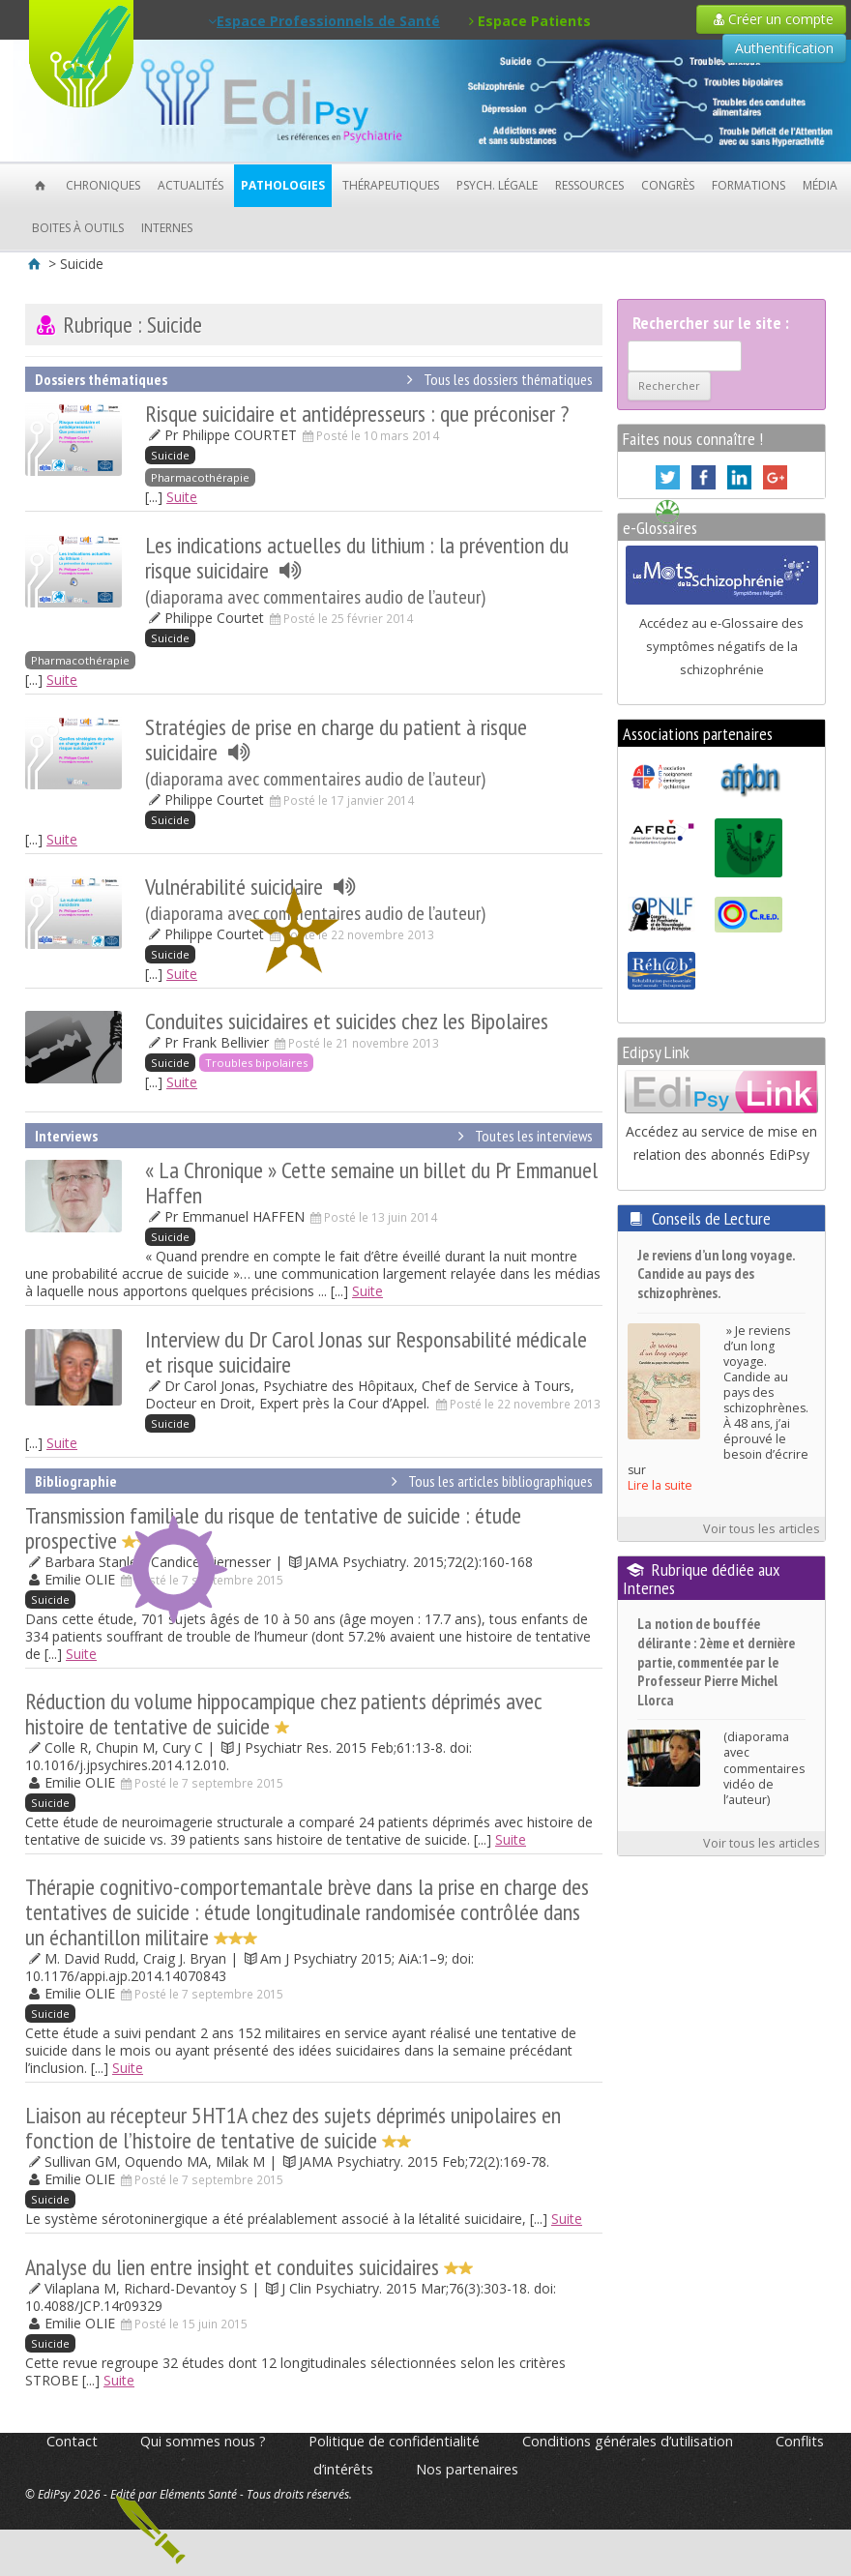  I want to click on spikeball game or sports activity, so click(173, 1569).